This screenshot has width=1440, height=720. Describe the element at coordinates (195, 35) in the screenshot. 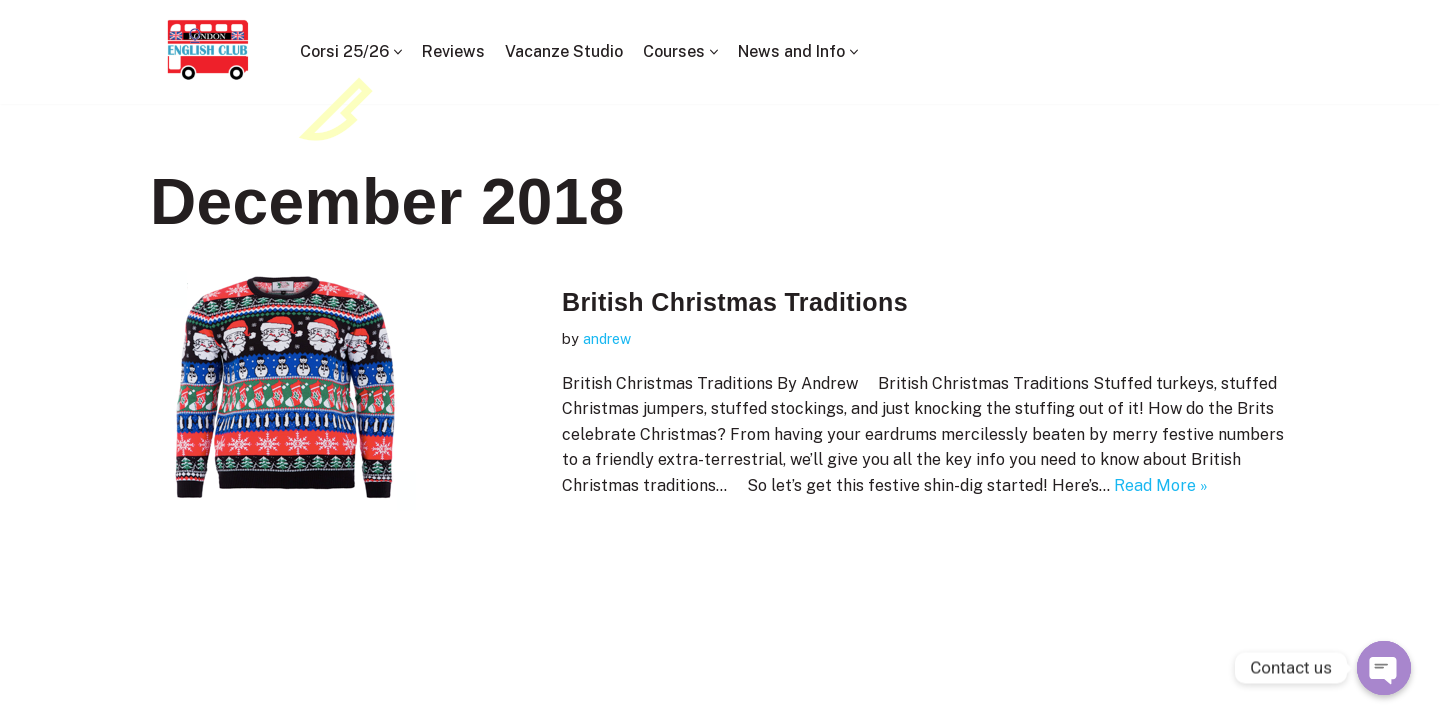

I see `mark a location on the map` at that location.